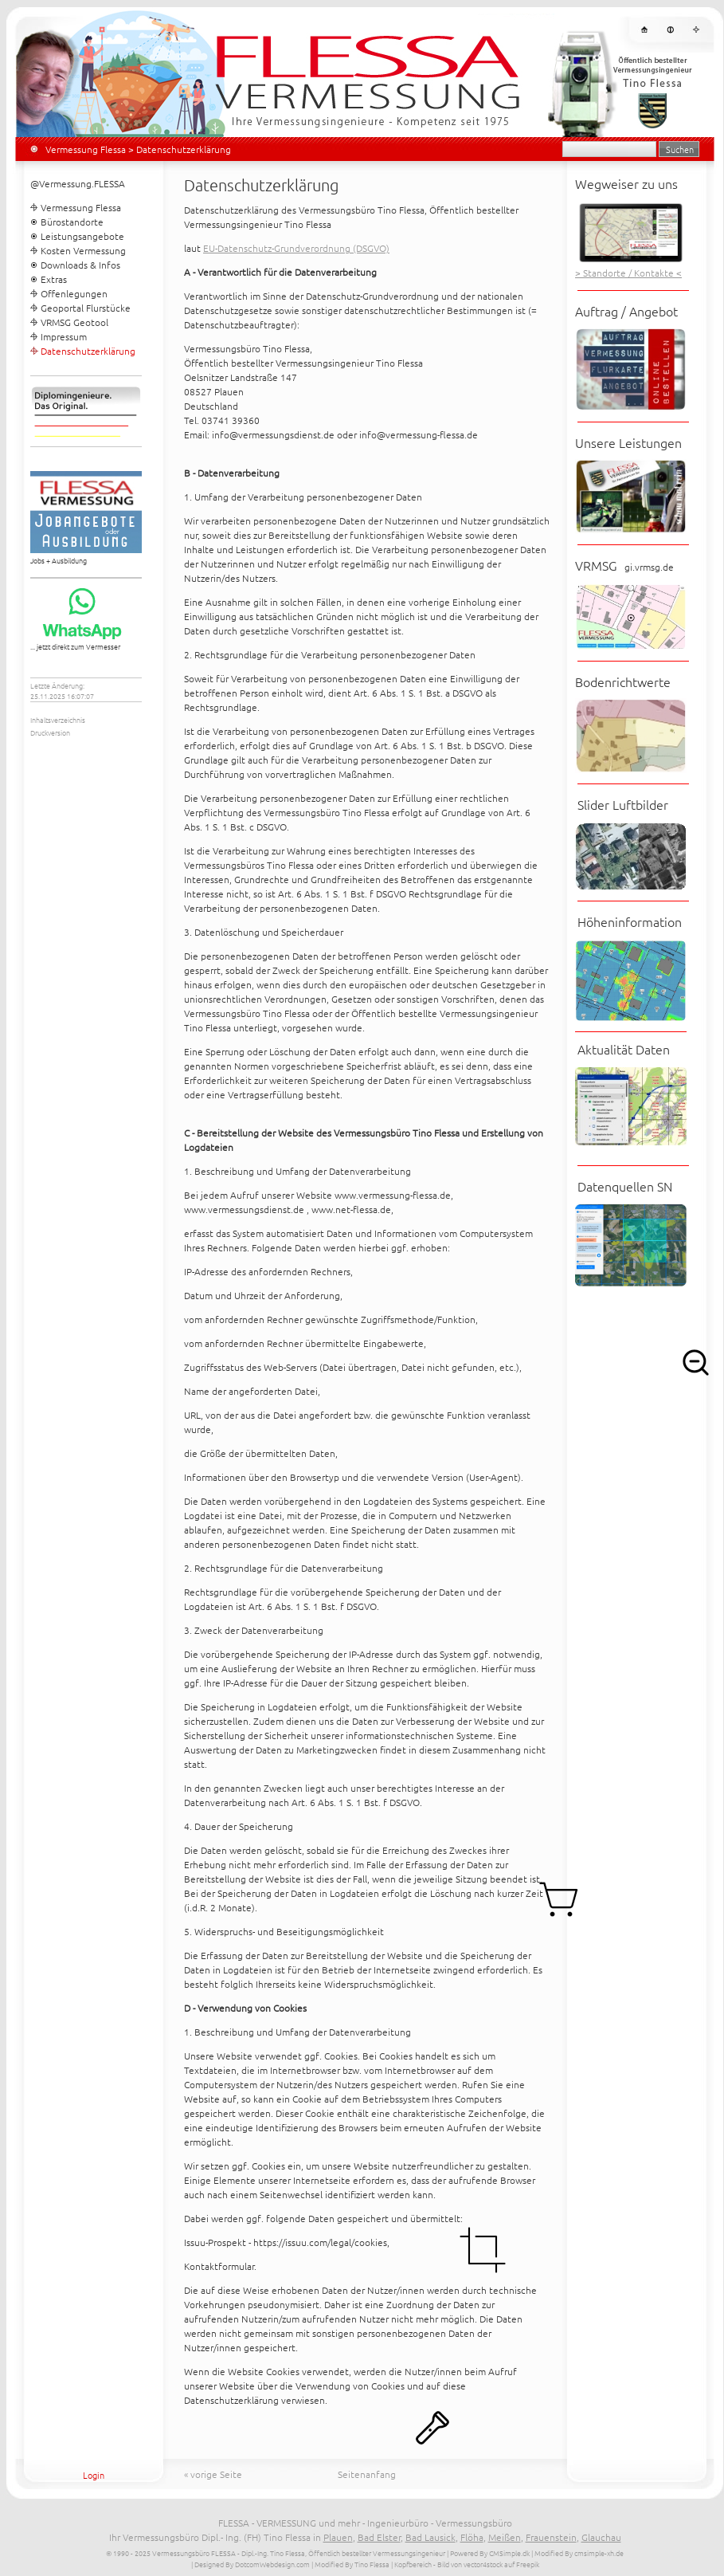 Image resolution: width=724 pixels, height=2576 pixels. Describe the element at coordinates (695, 1362) in the screenshot. I see `zoom out to see more of the view` at that location.